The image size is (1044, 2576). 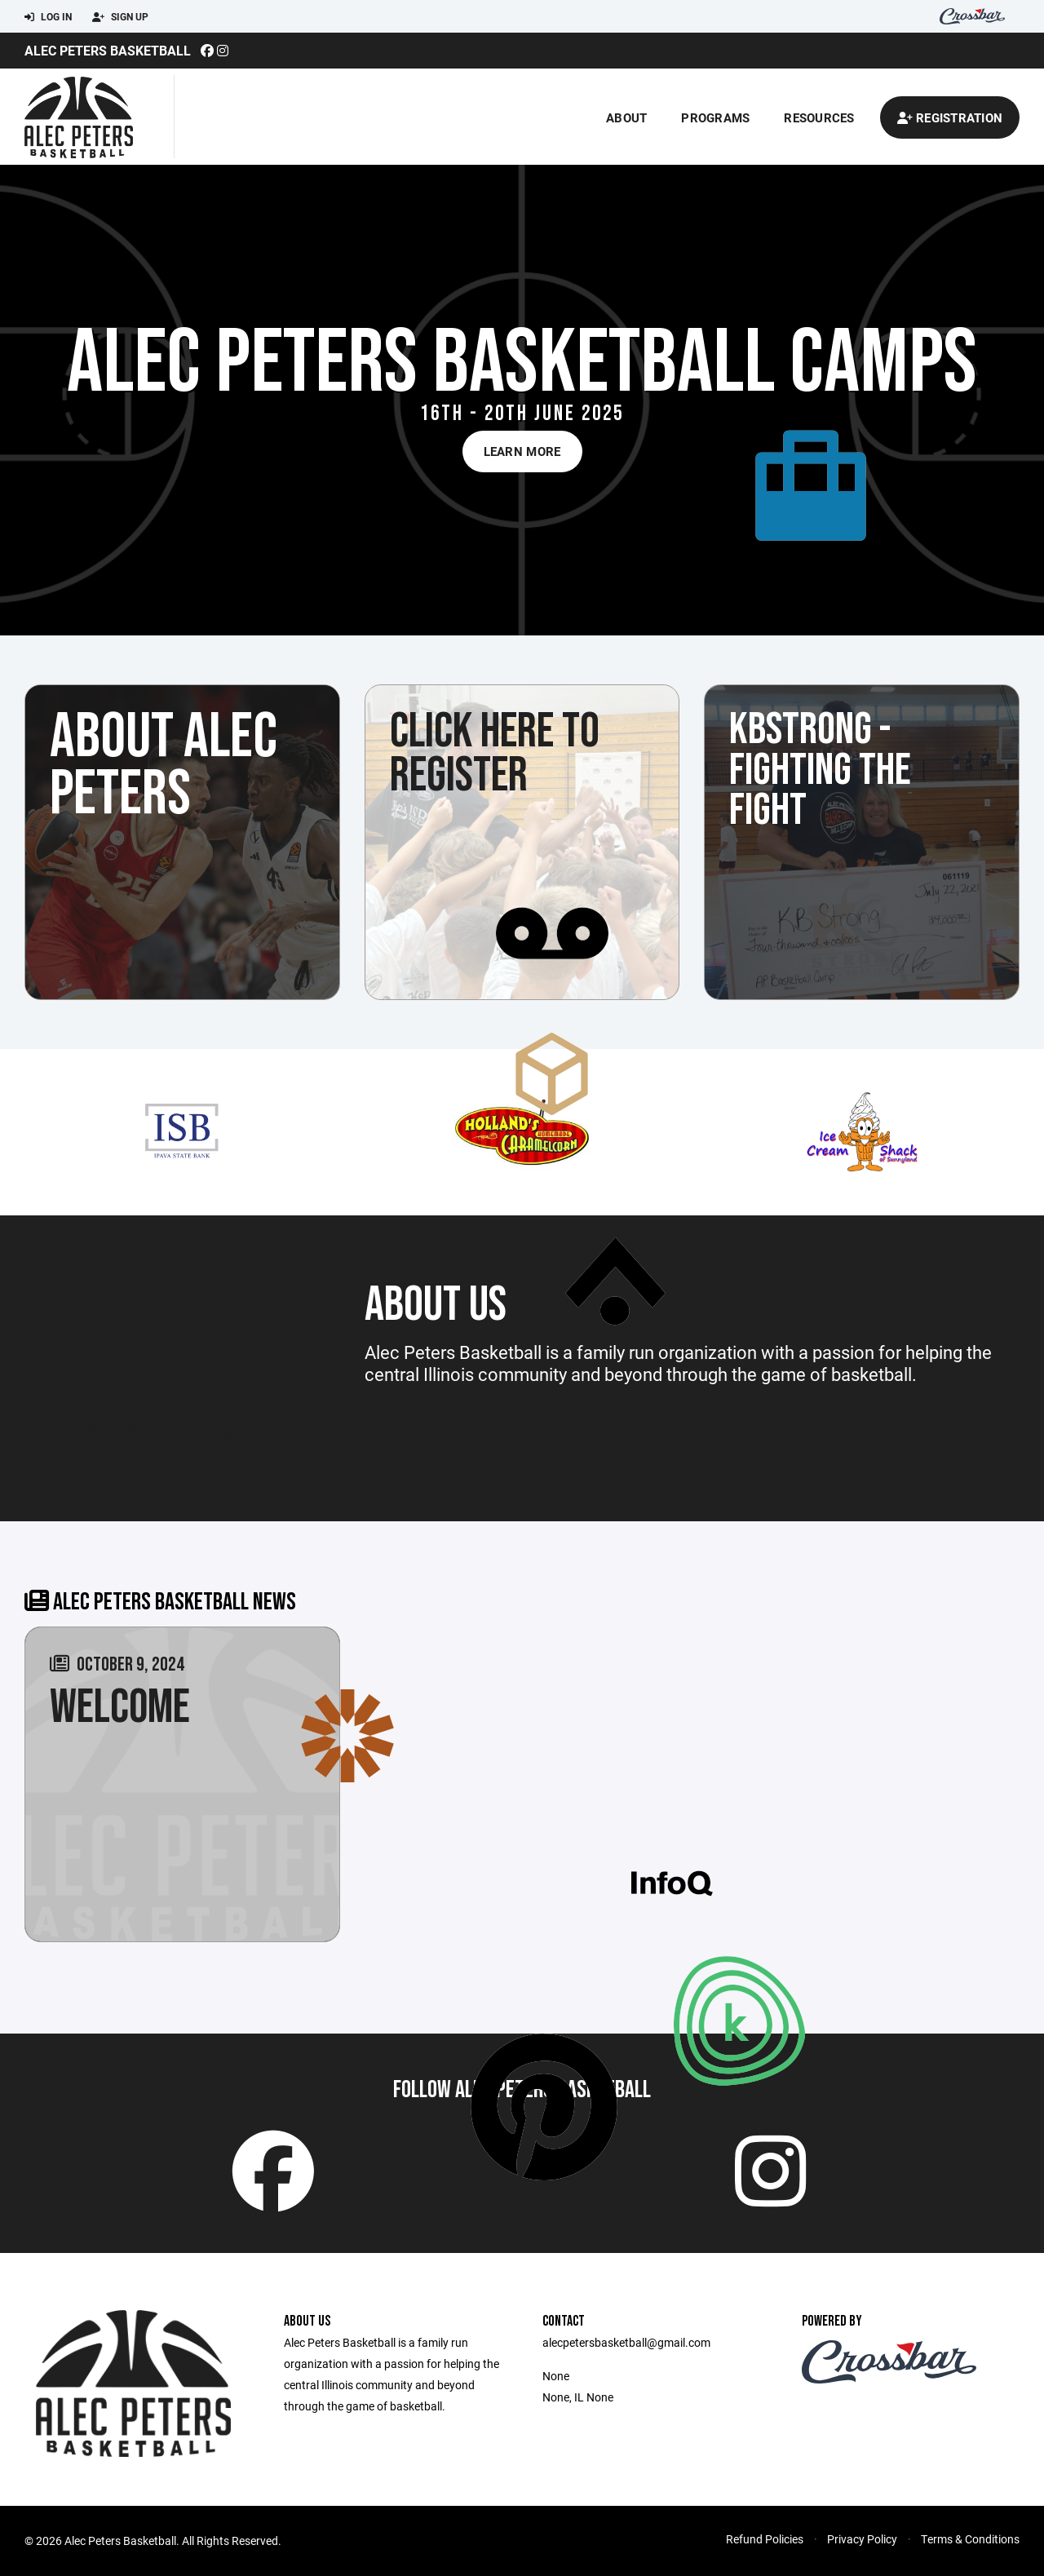 I want to click on upptime status monitoring service logo, so click(x=615, y=1281).